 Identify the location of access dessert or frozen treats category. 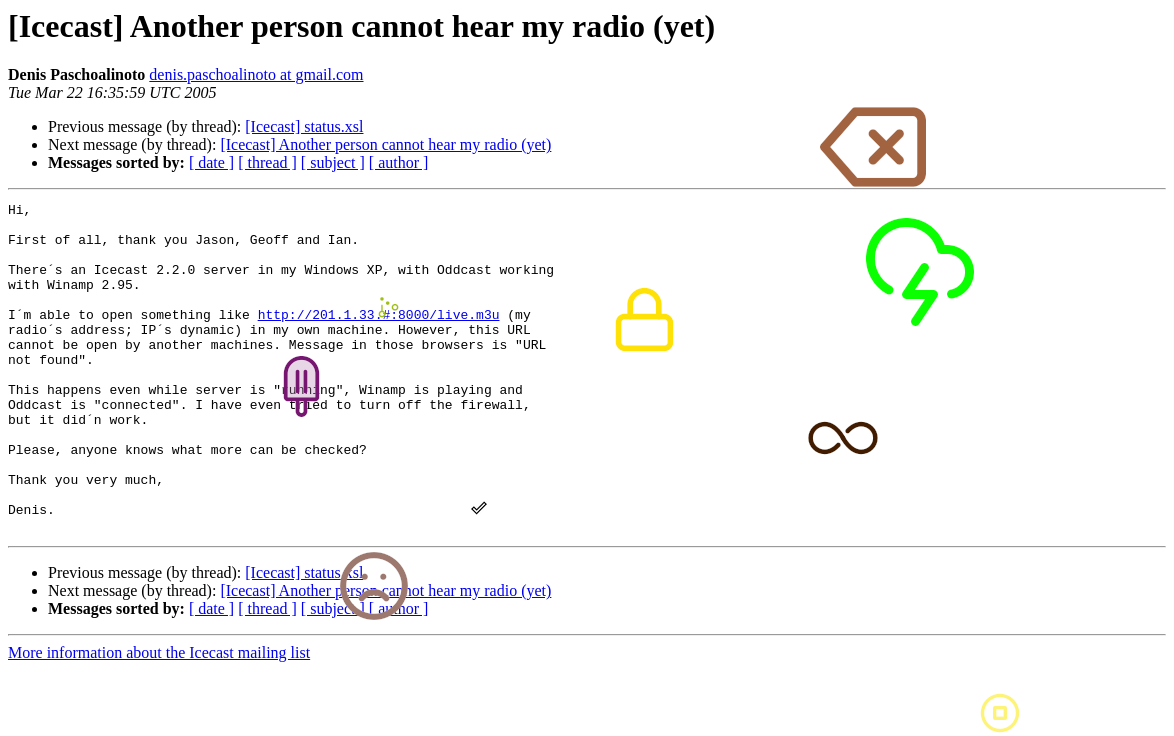
(301, 385).